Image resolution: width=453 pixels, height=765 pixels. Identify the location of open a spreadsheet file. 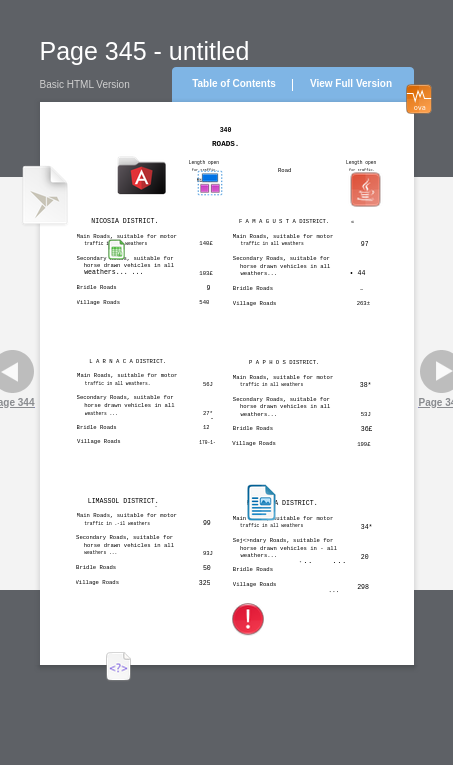
(116, 249).